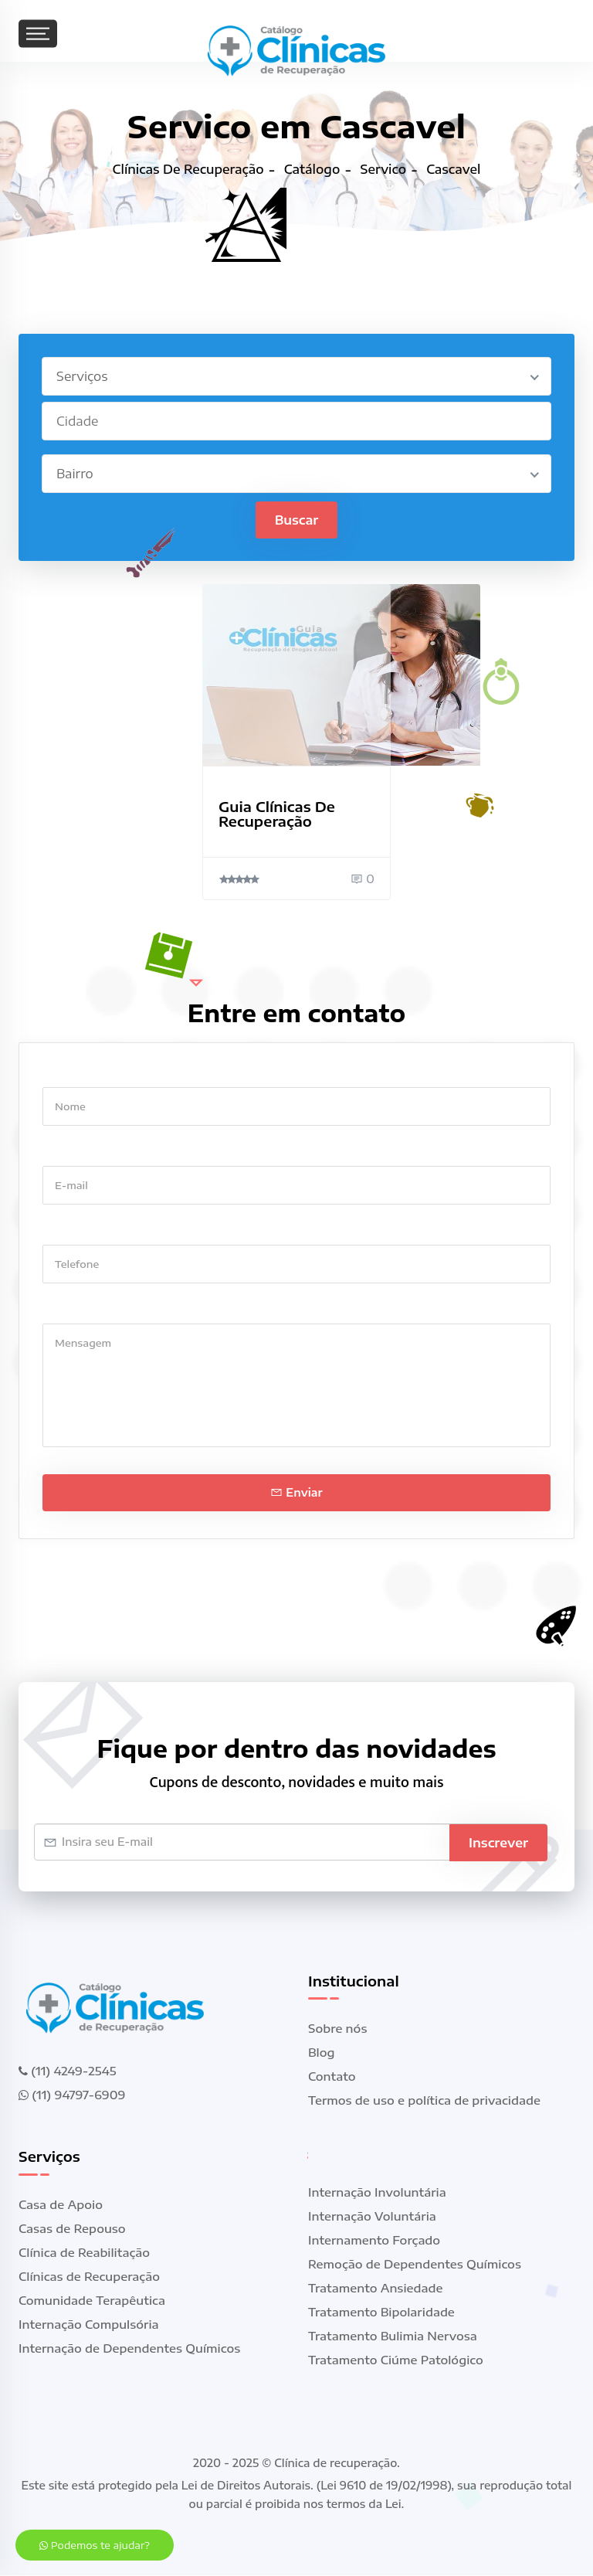  Describe the element at coordinates (479, 805) in the screenshot. I see `indicates watering or irrigation action` at that location.